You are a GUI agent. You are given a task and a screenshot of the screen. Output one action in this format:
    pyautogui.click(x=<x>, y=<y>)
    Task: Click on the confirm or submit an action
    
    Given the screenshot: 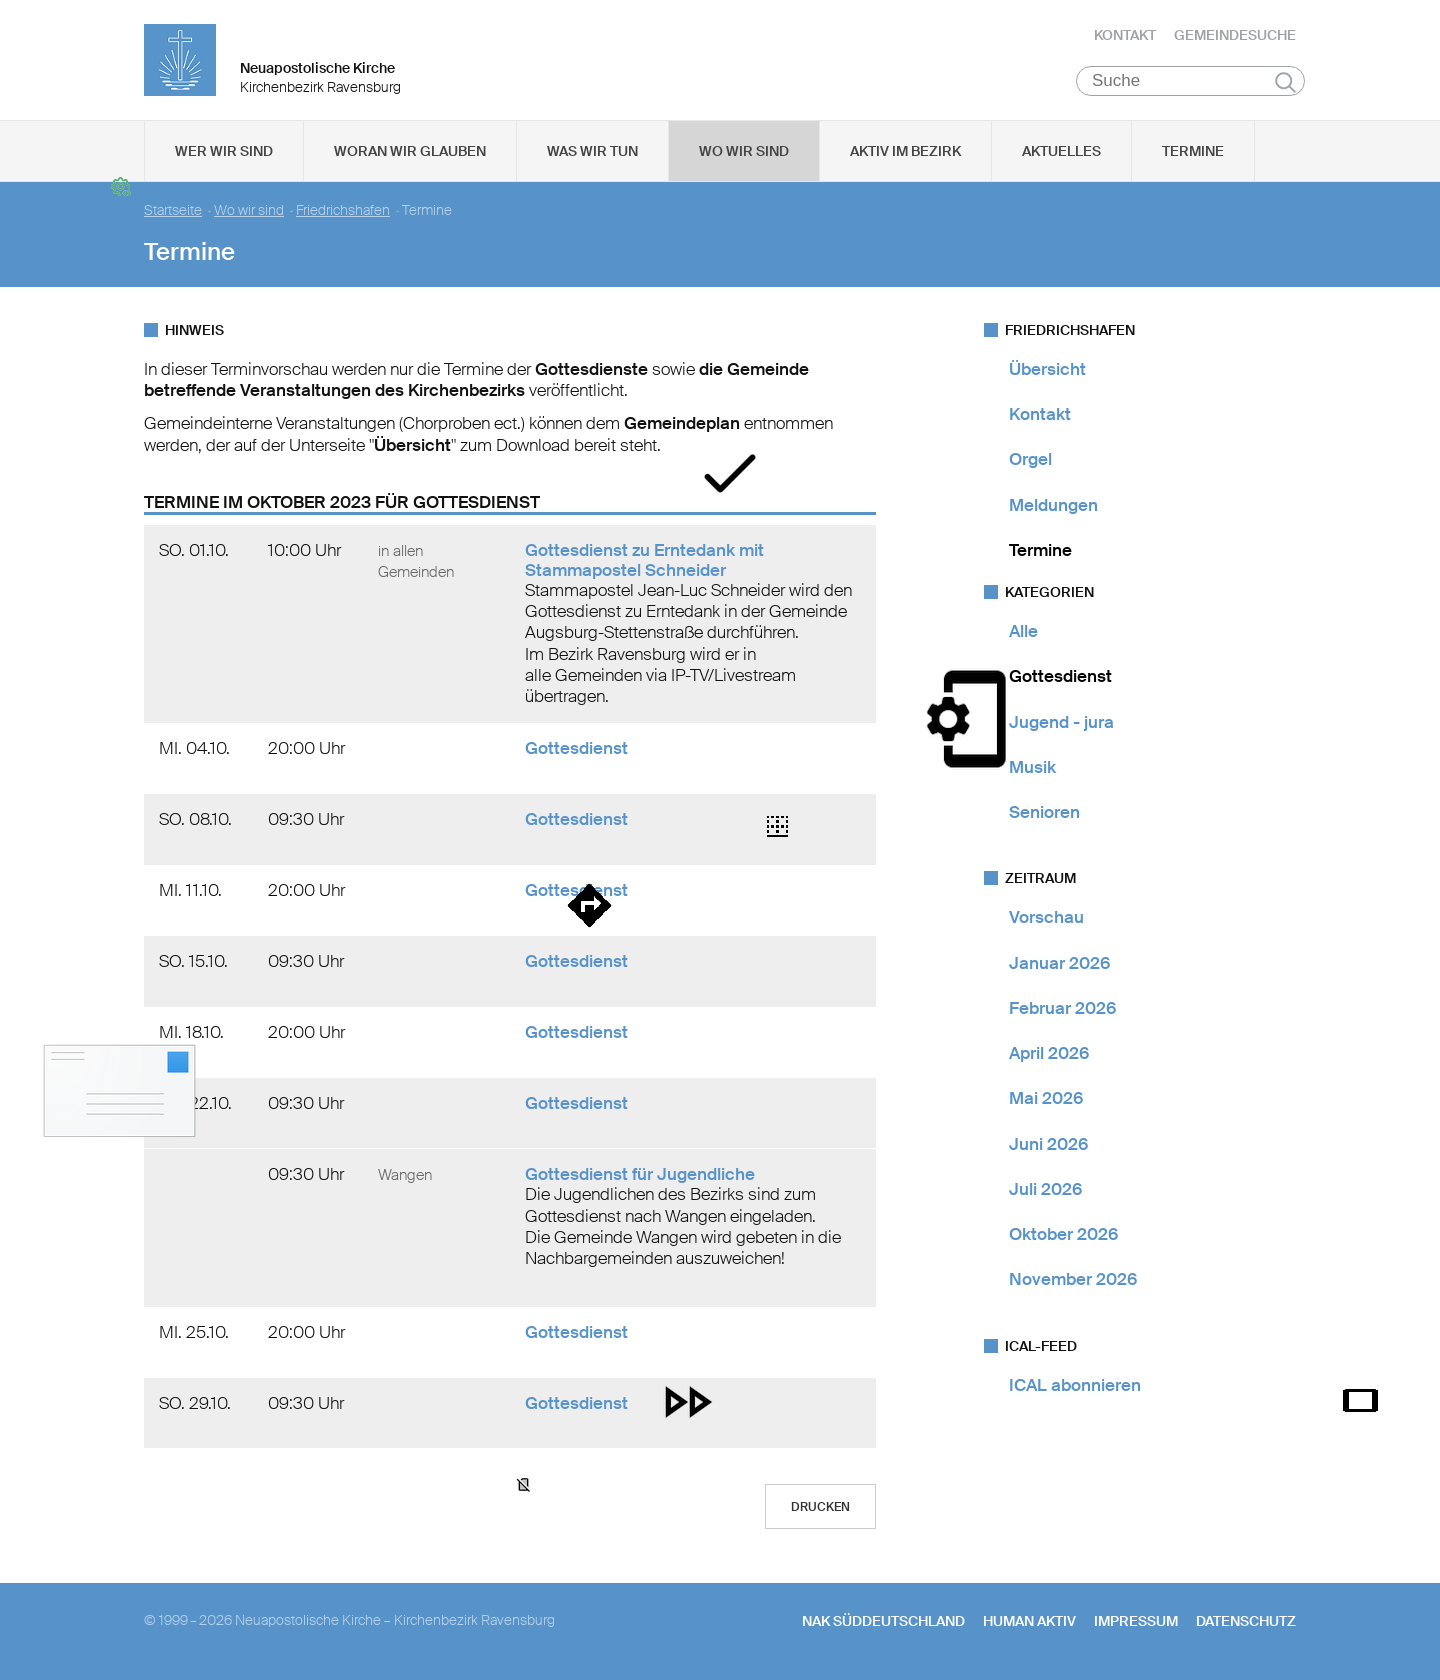 What is the action you would take?
    pyautogui.click(x=729, y=472)
    